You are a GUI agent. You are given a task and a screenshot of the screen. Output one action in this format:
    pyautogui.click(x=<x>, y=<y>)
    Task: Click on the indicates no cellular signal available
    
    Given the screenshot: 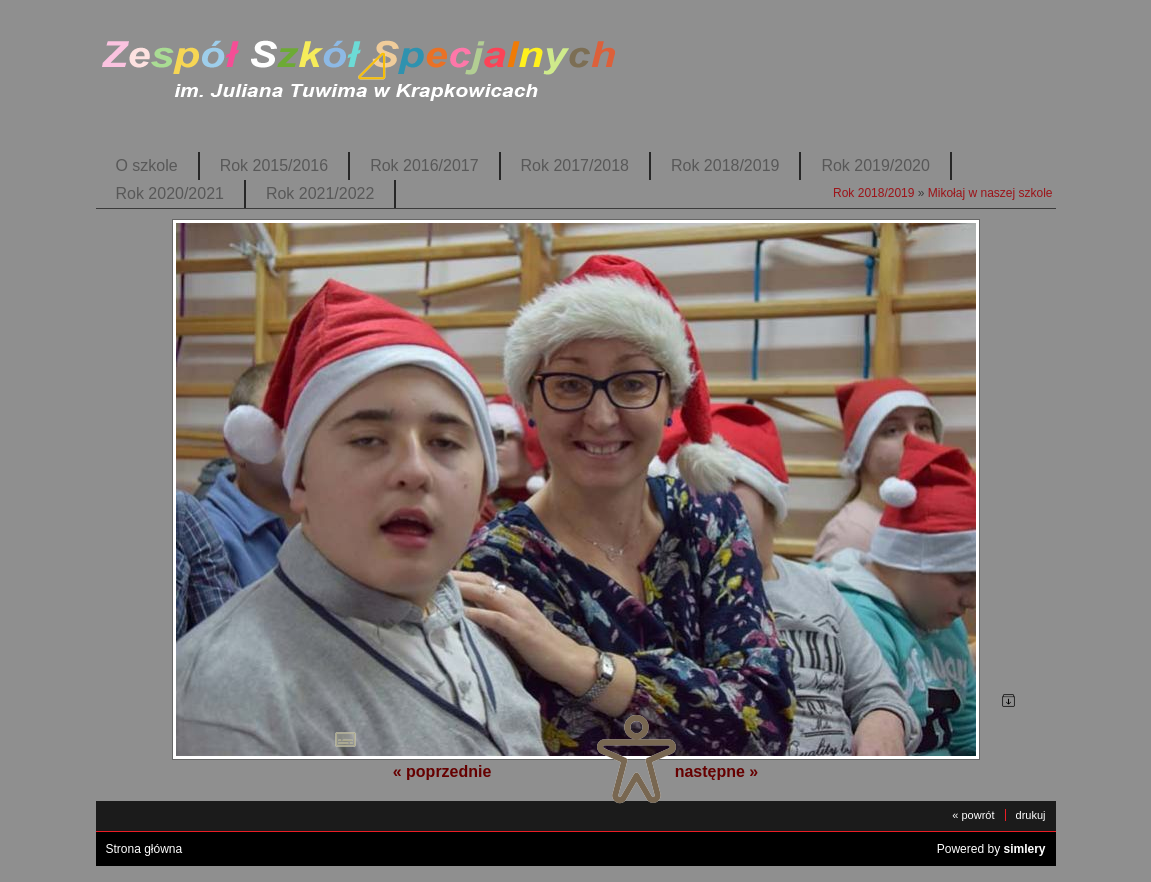 What is the action you would take?
    pyautogui.click(x=374, y=67)
    